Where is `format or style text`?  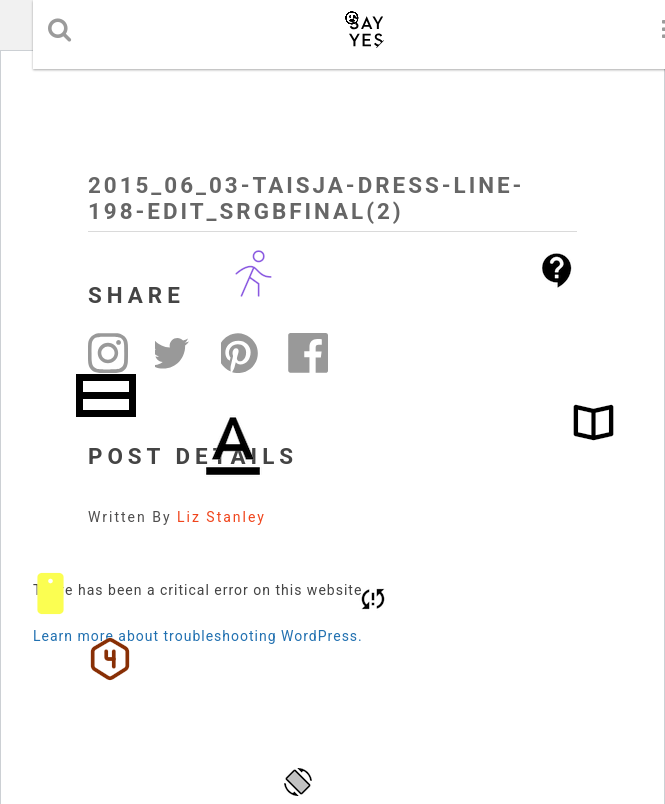 format or style text is located at coordinates (233, 448).